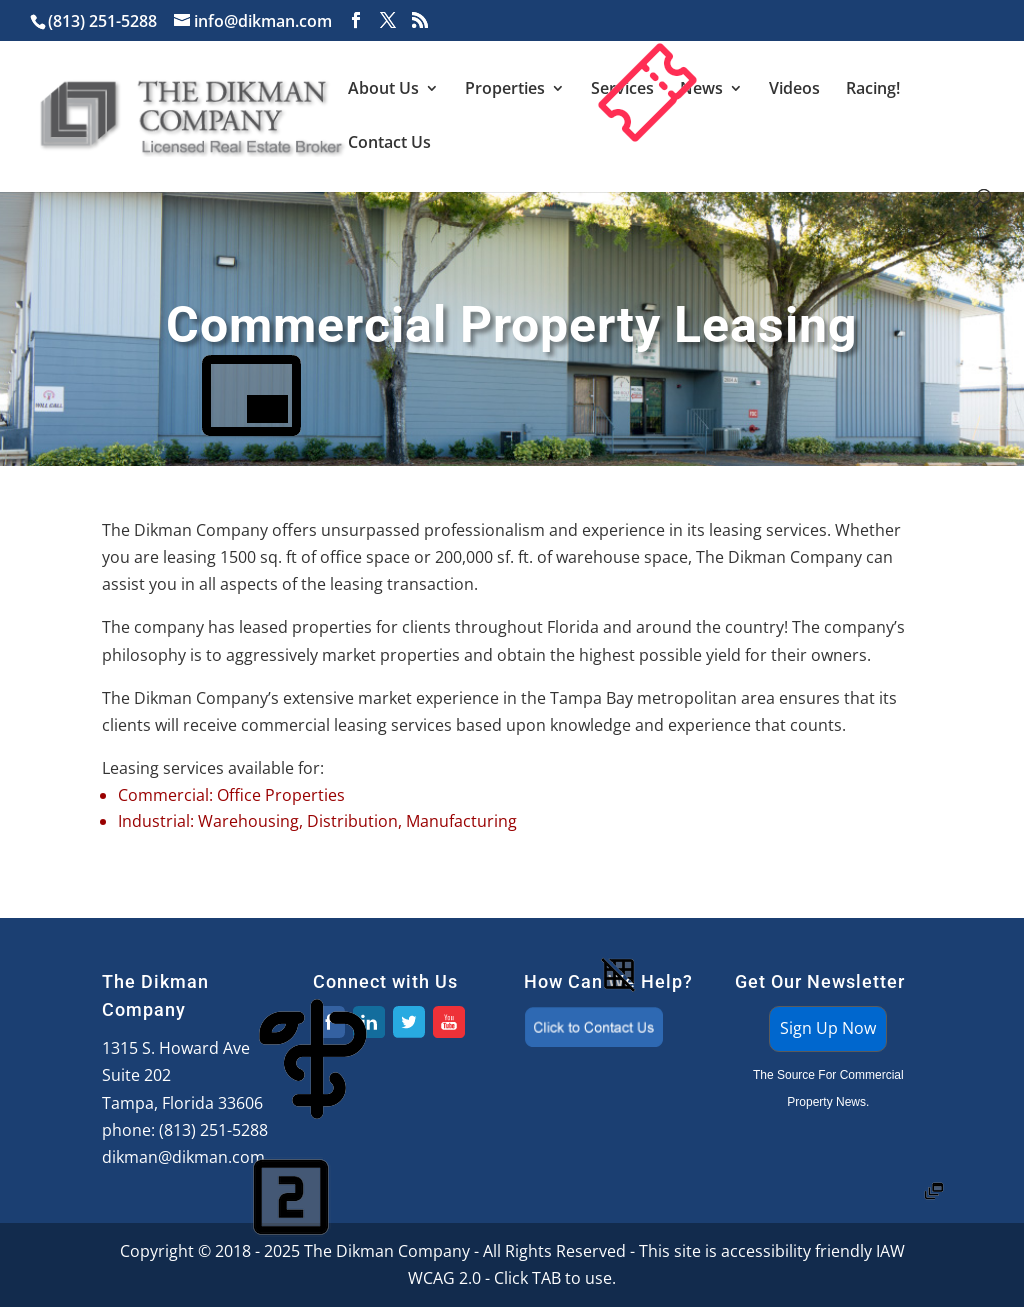 Image resolution: width=1024 pixels, height=1307 pixels. Describe the element at coordinates (647, 92) in the screenshot. I see `view your tickets or passes` at that location.